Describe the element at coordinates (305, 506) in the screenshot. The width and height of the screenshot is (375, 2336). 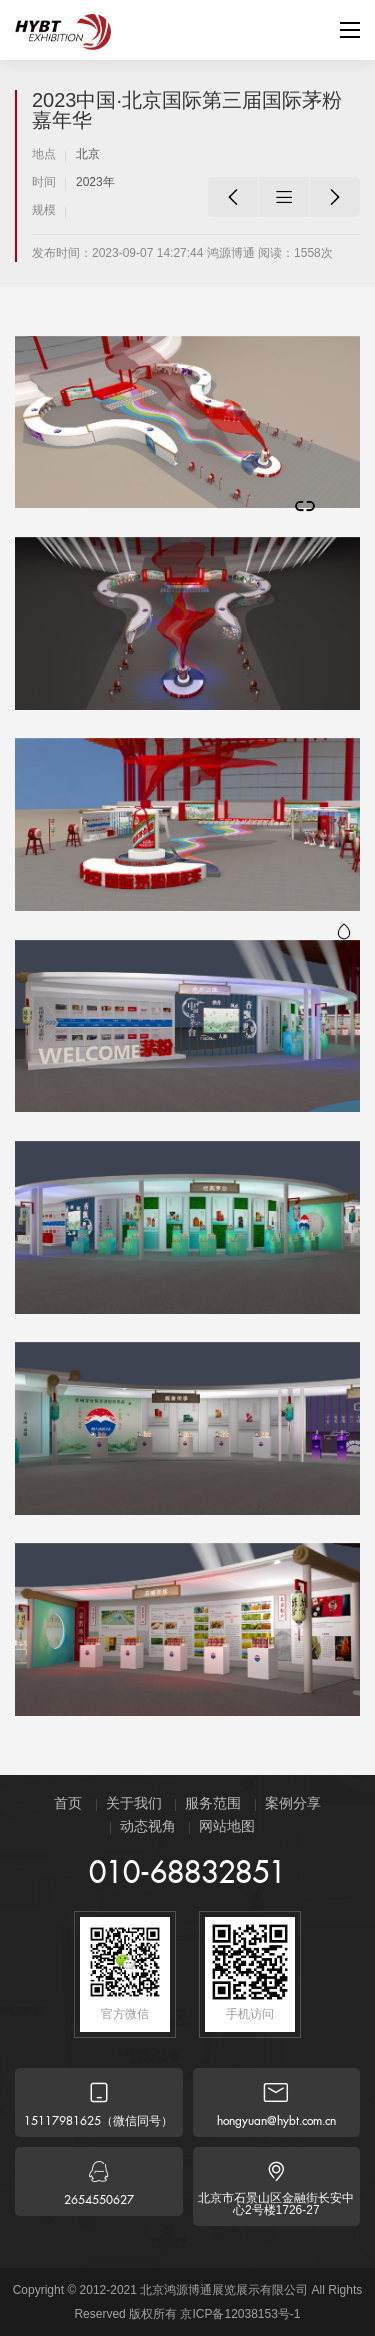
I see `disconnect or remove a linked account` at that location.